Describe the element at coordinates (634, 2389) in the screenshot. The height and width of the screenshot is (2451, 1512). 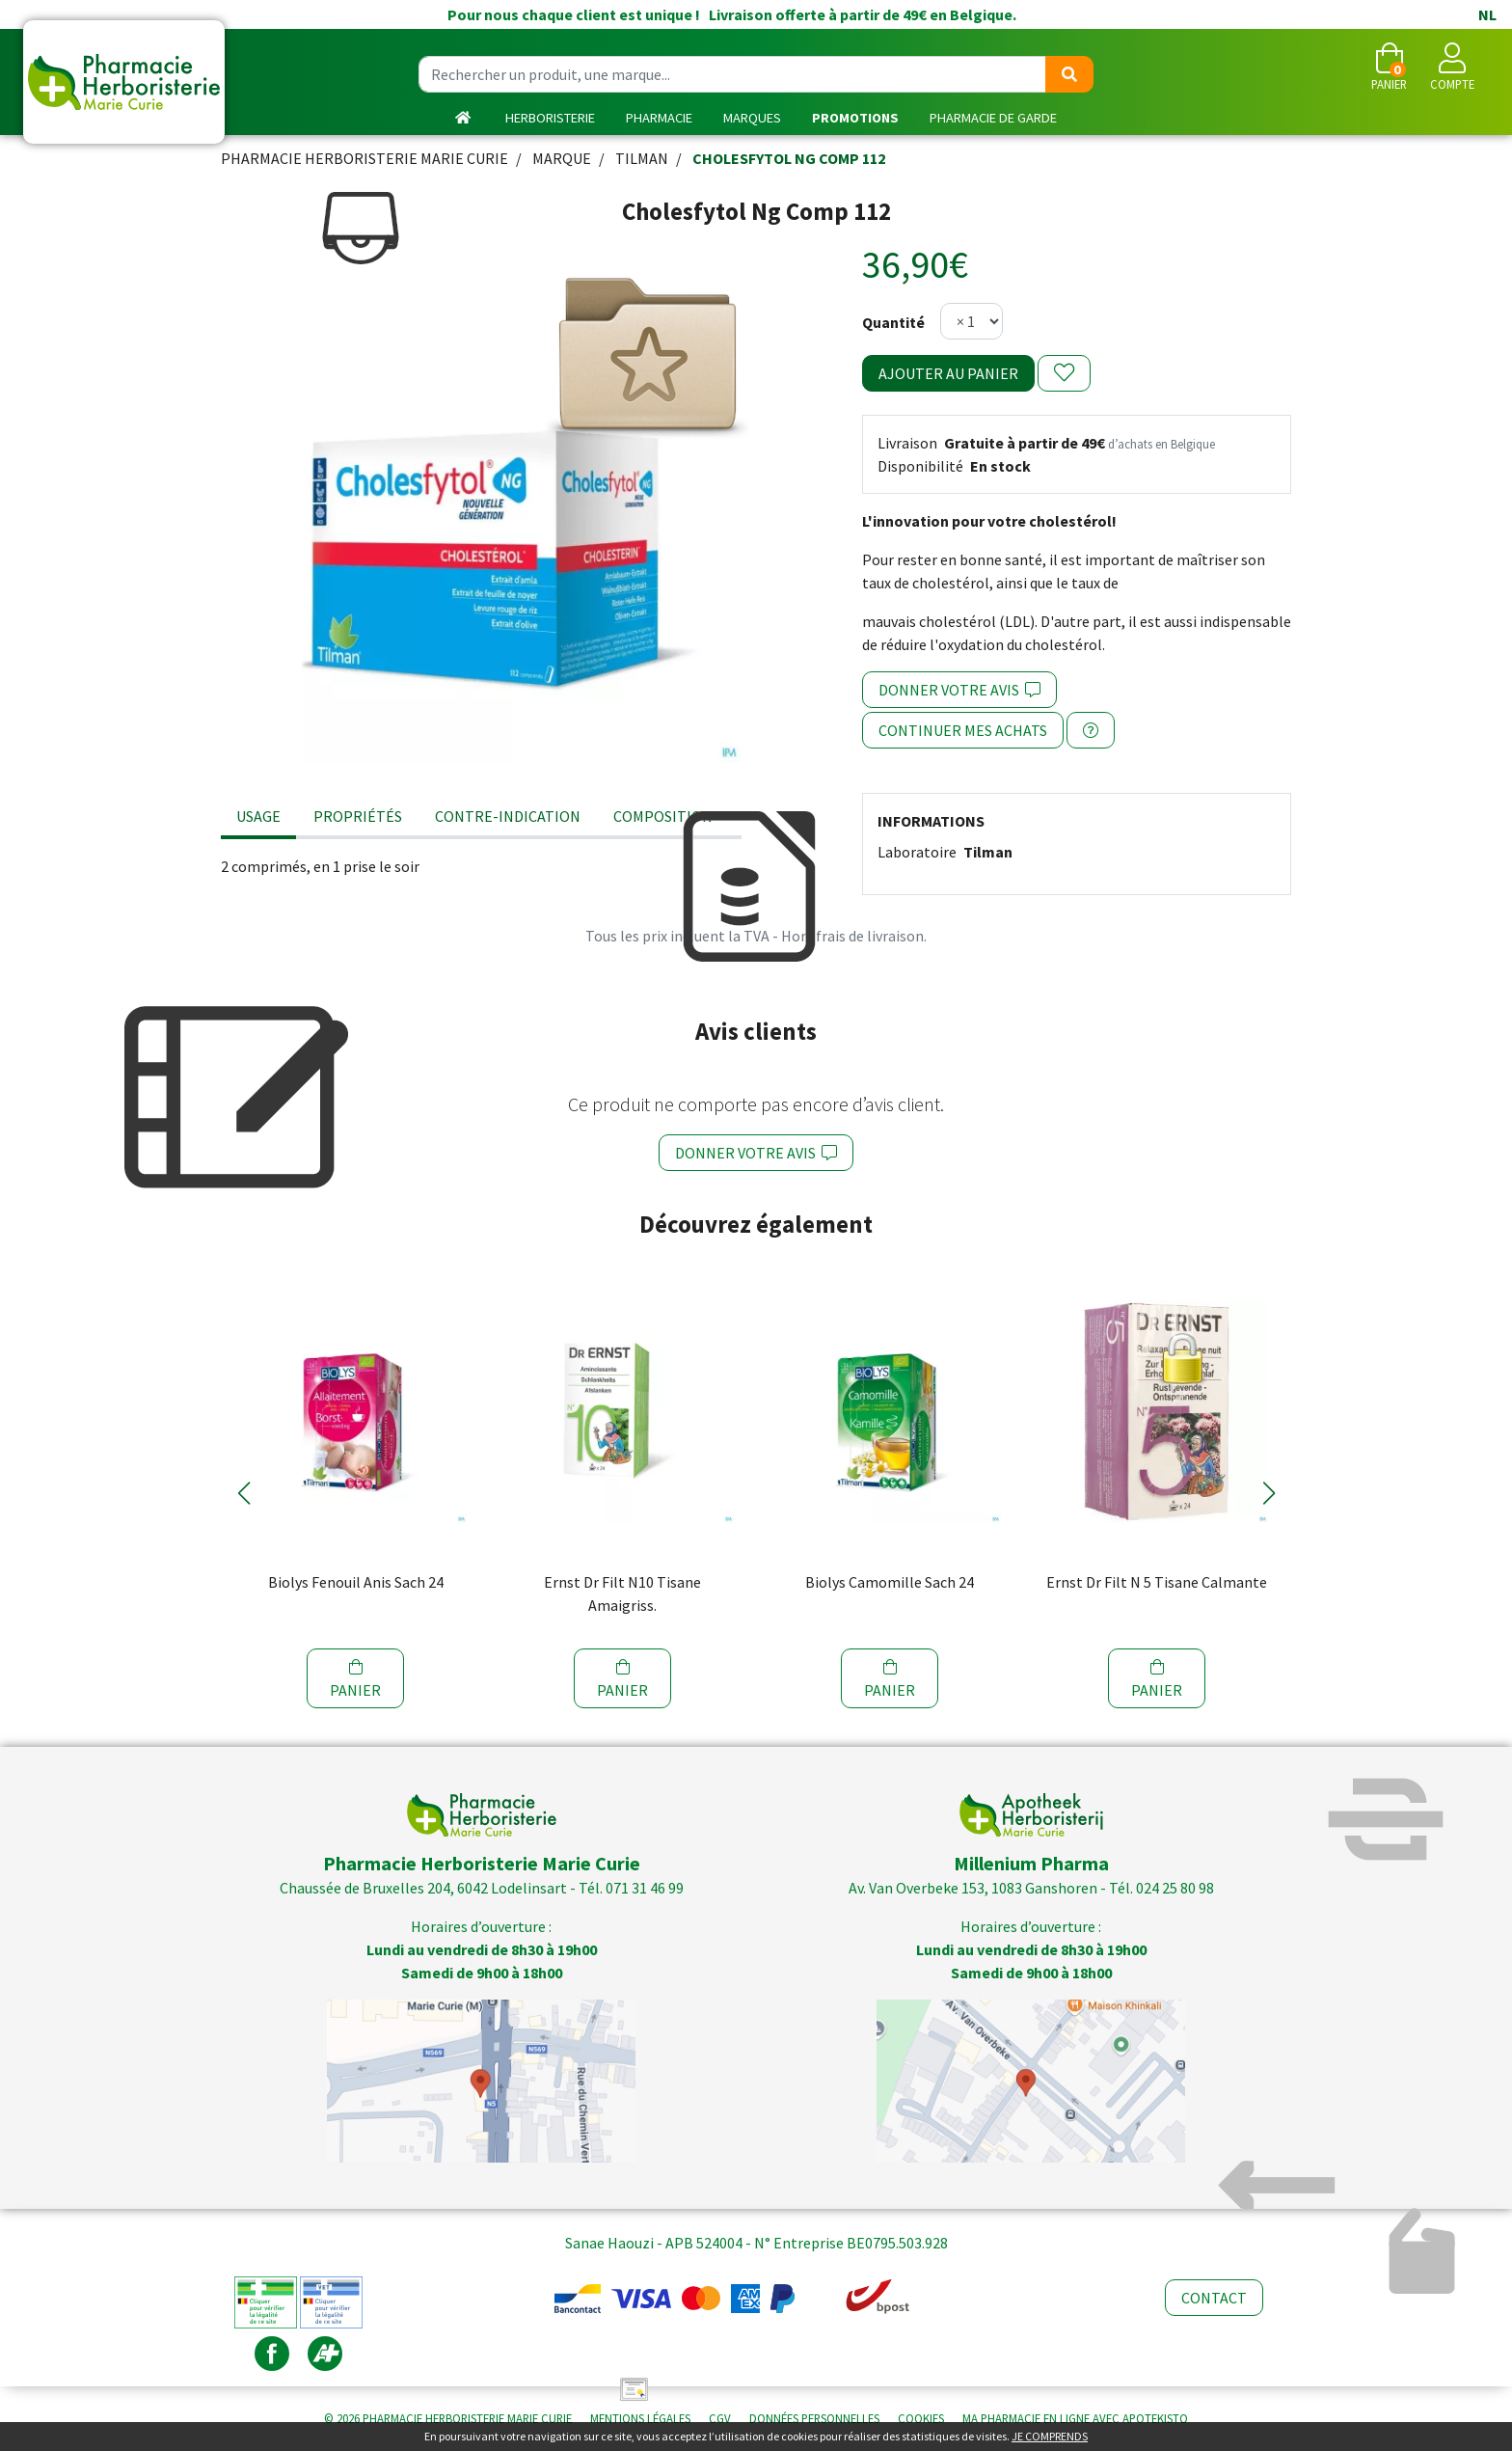
I see `indicates a certificate or credential file` at that location.